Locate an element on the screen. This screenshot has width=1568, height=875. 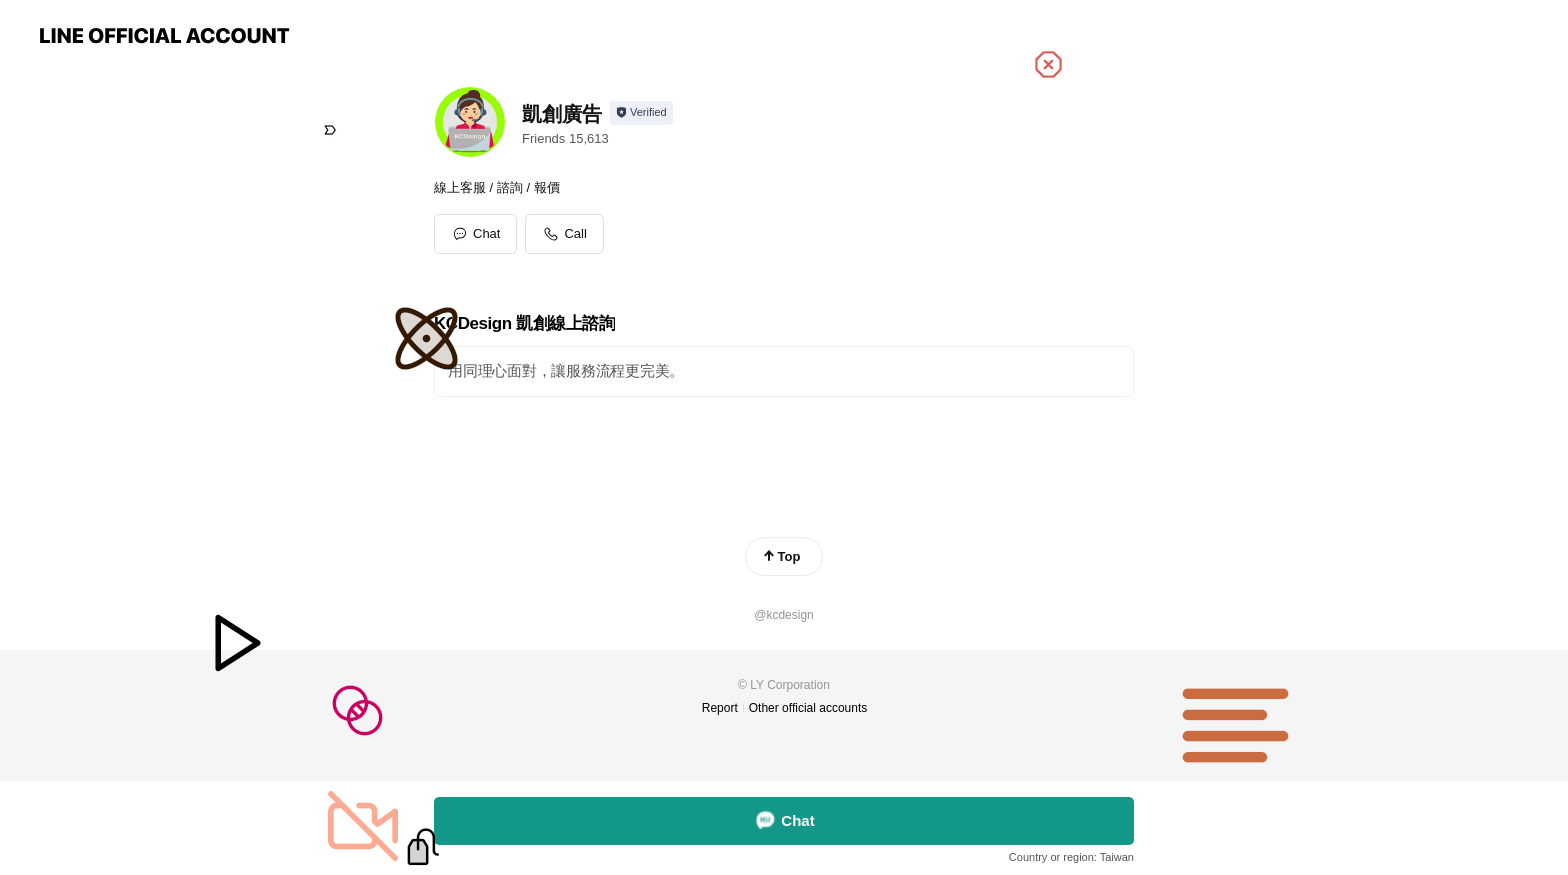
tea or hot beverage options is located at coordinates (422, 848).